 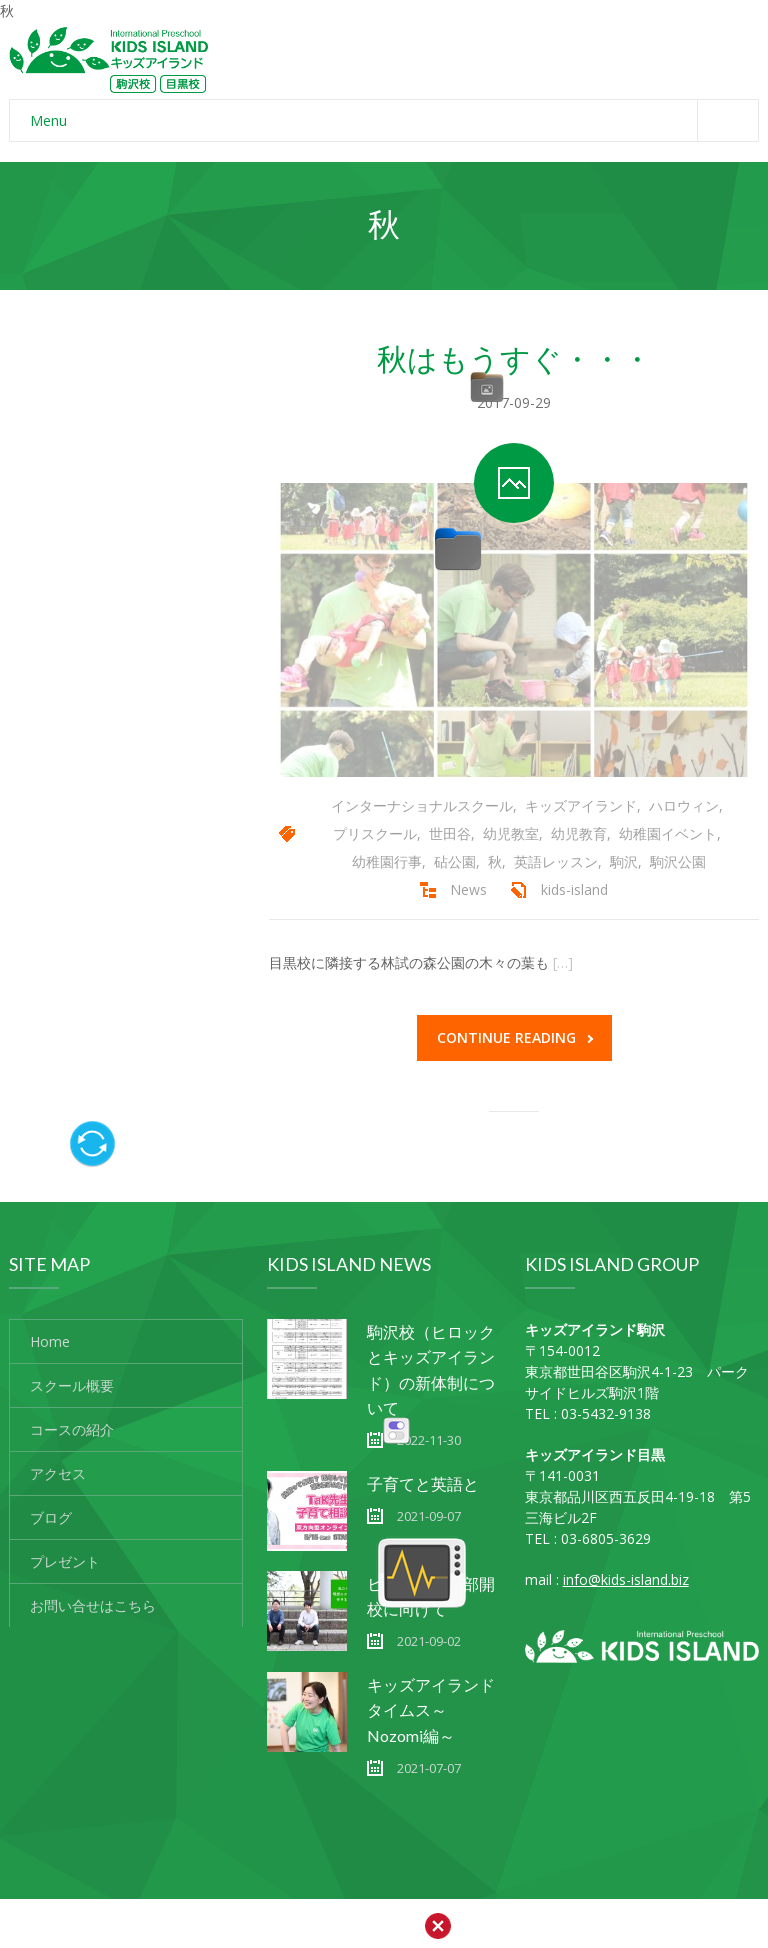 I want to click on dropbox is currently syncing files, so click(x=92, y=1143).